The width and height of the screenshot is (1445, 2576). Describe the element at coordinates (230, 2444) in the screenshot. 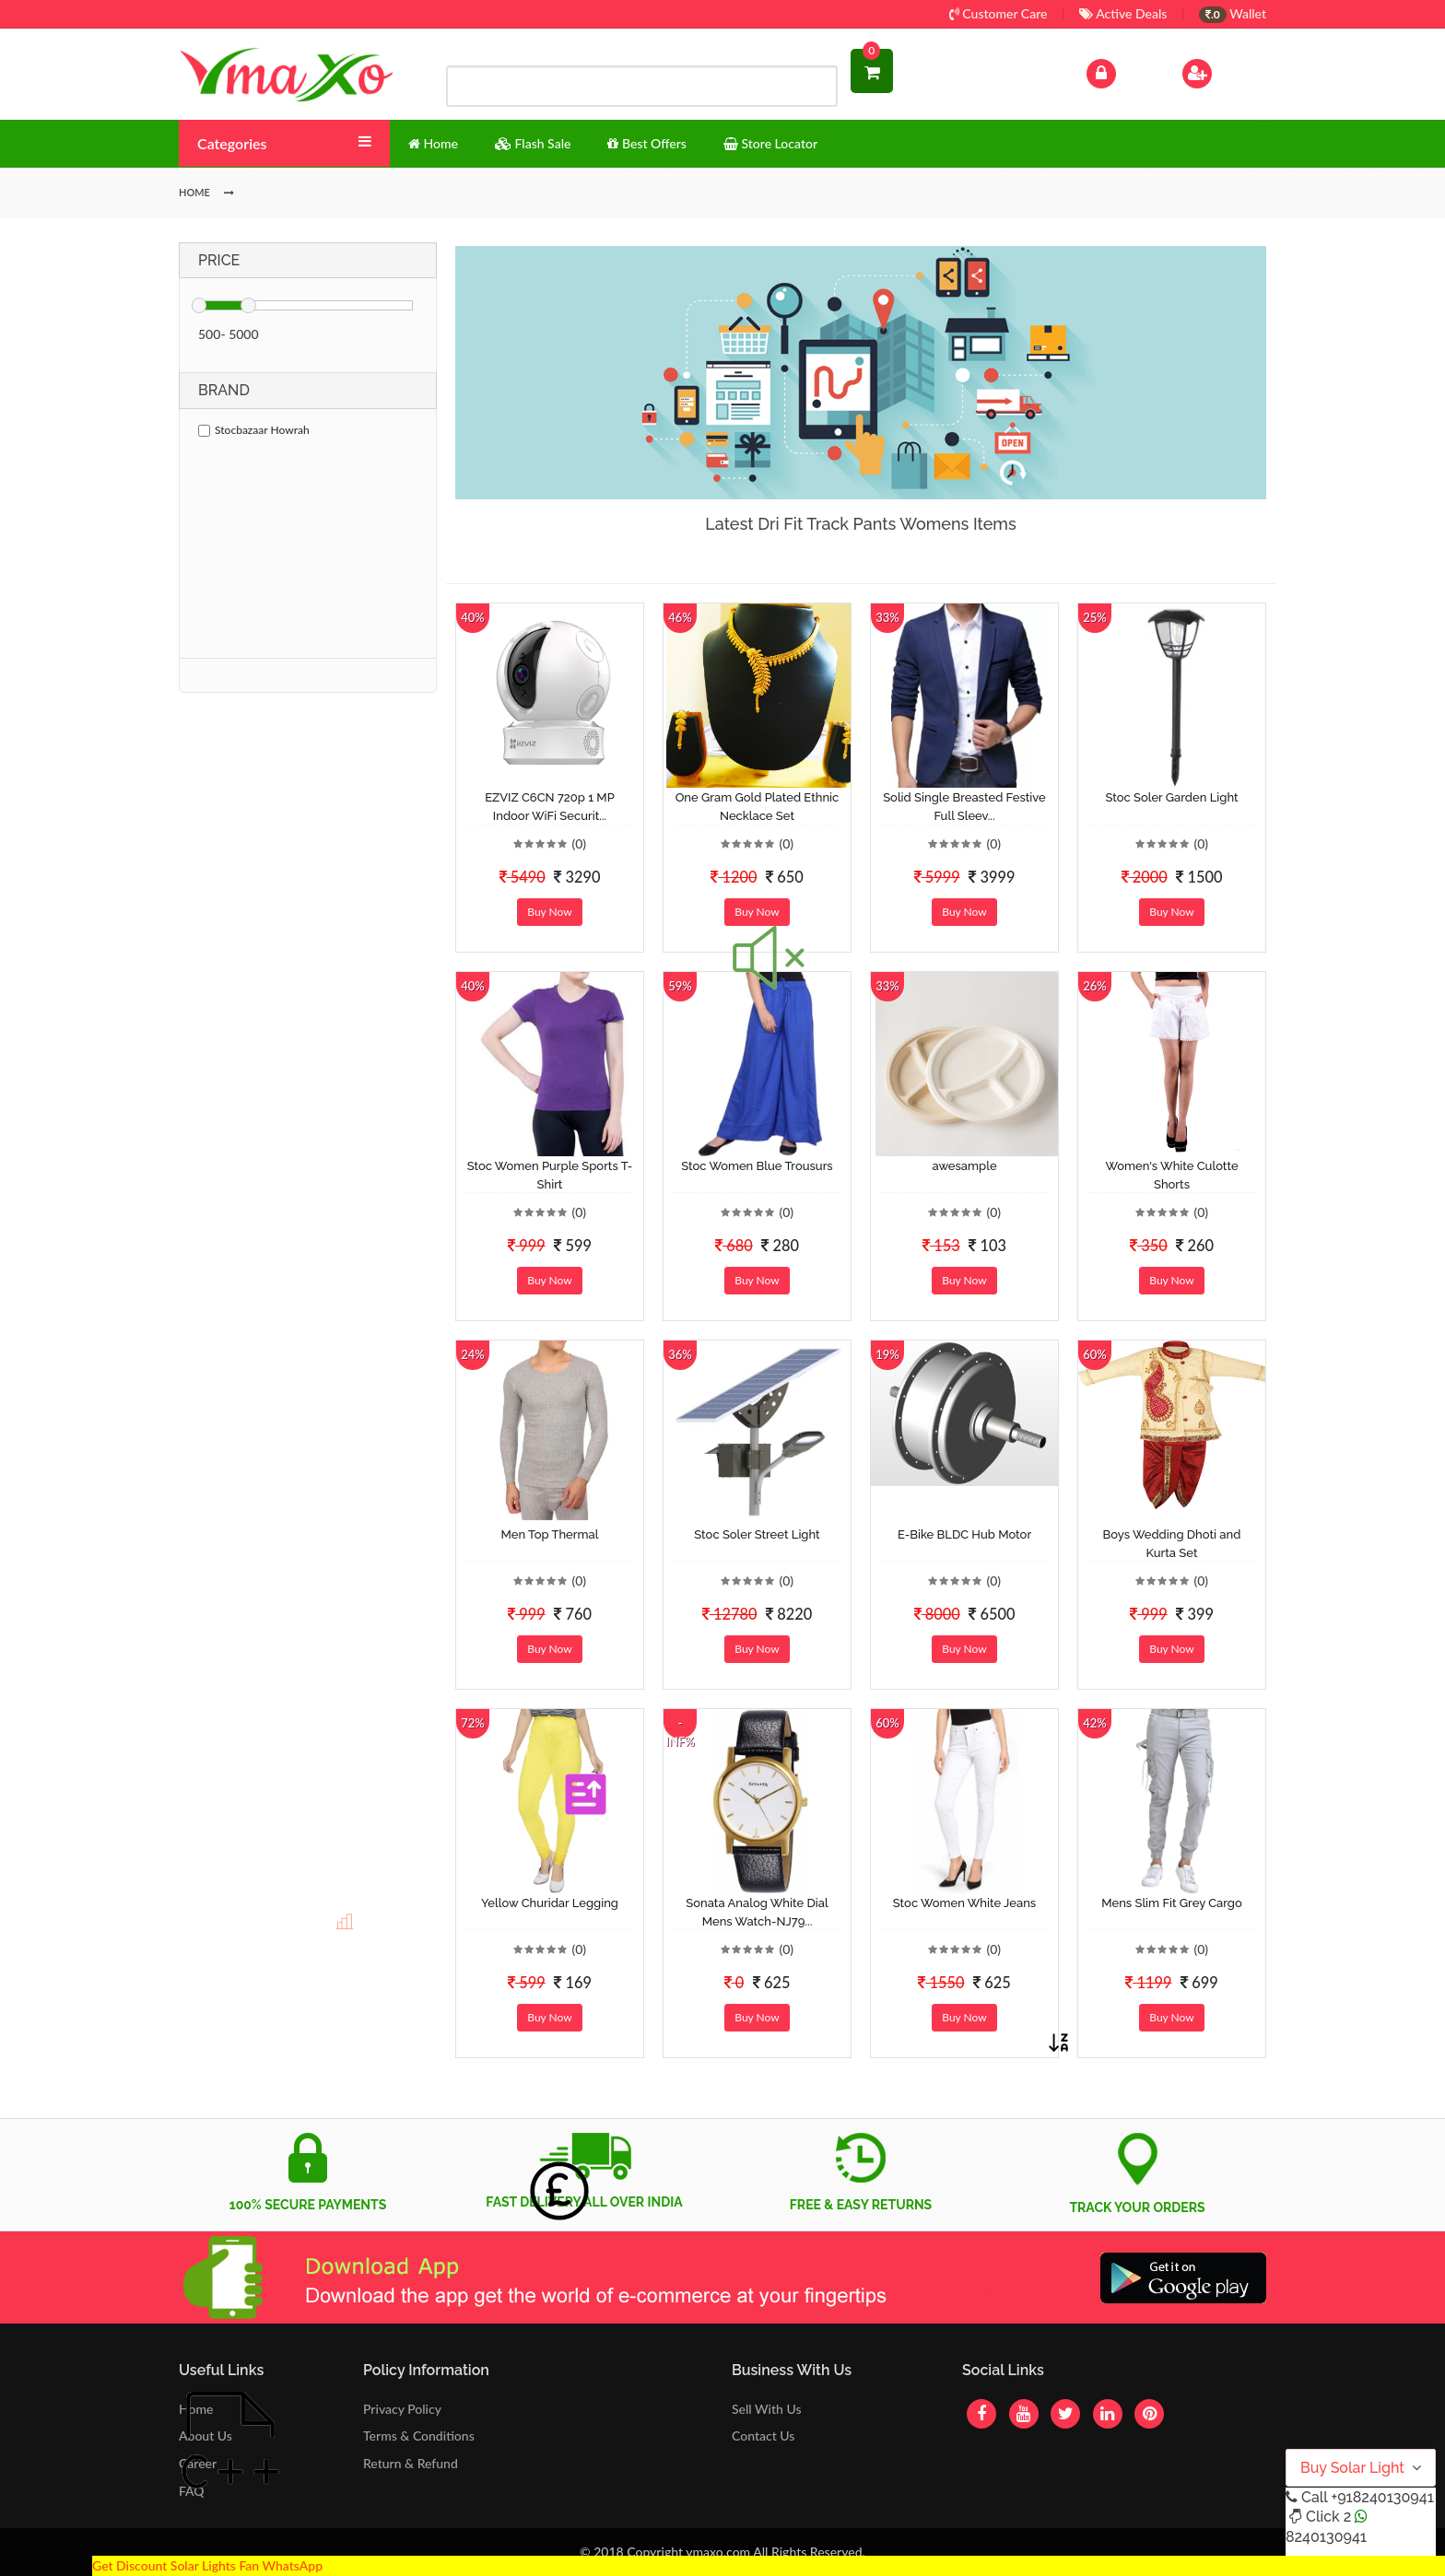

I see `open a C++ source file` at that location.